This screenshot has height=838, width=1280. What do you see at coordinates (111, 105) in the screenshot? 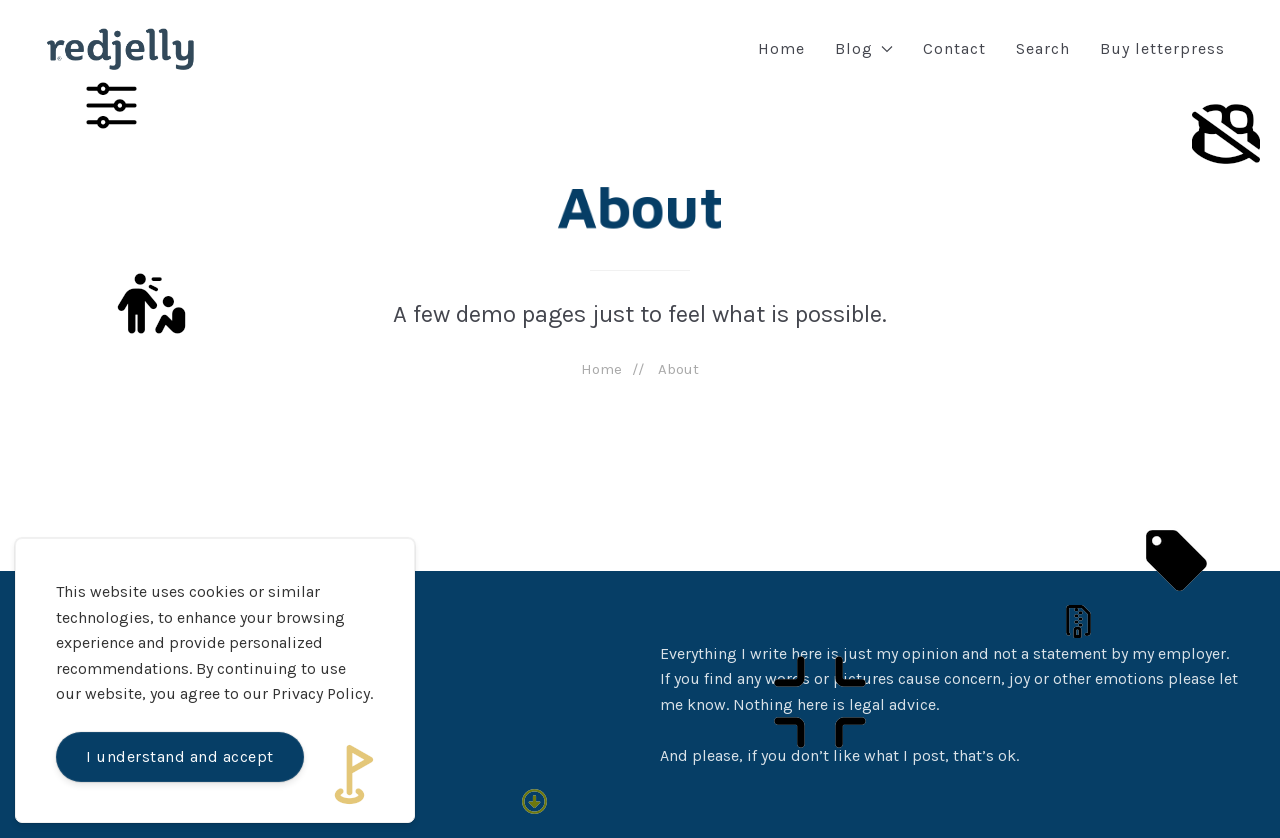
I see `adjust settings or preferences` at bounding box center [111, 105].